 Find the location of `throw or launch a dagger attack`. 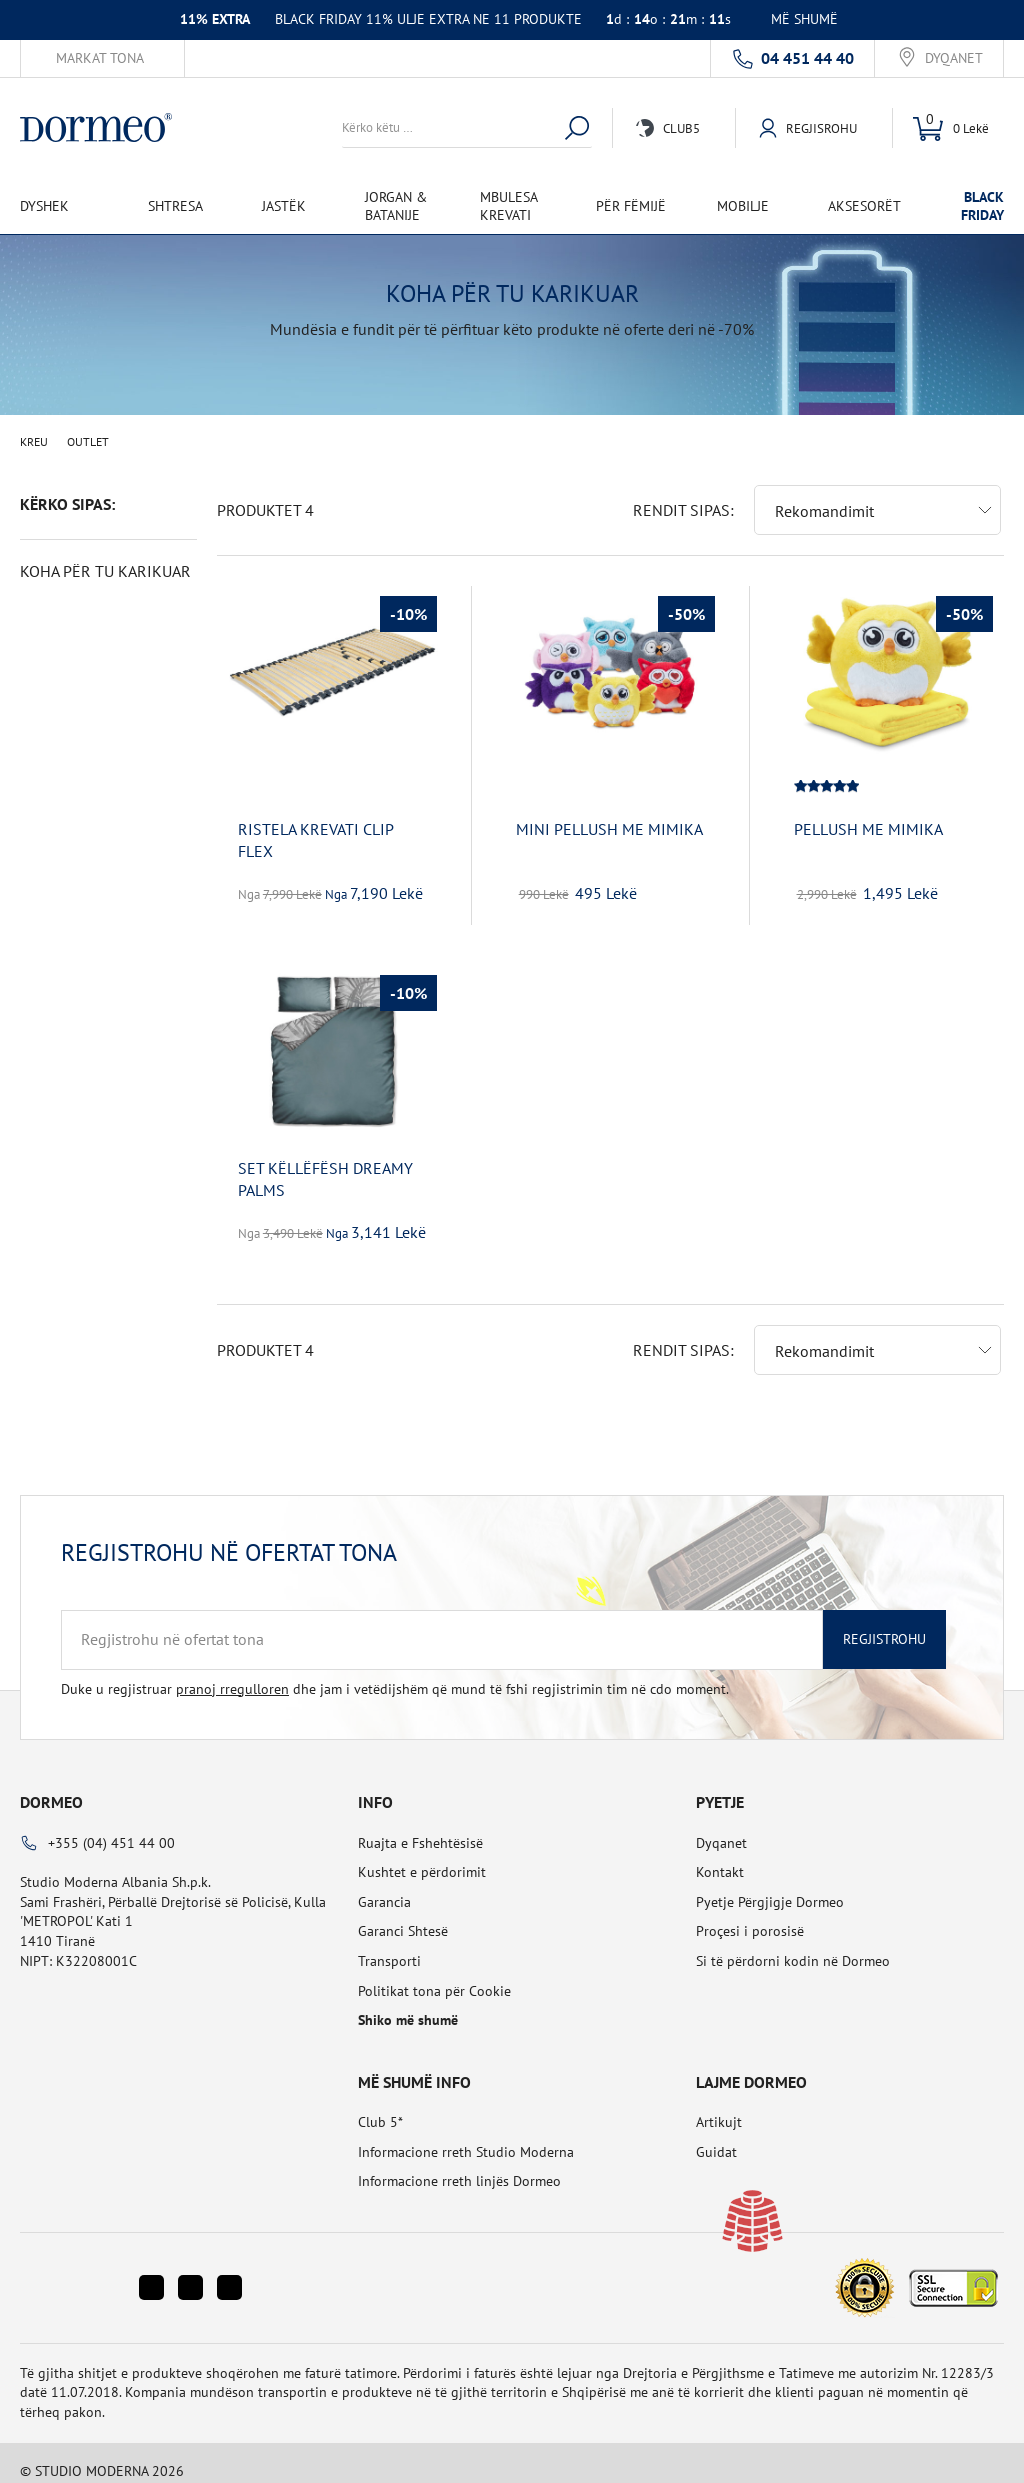

throw or launch a dagger attack is located at coordinates (591, 1591).